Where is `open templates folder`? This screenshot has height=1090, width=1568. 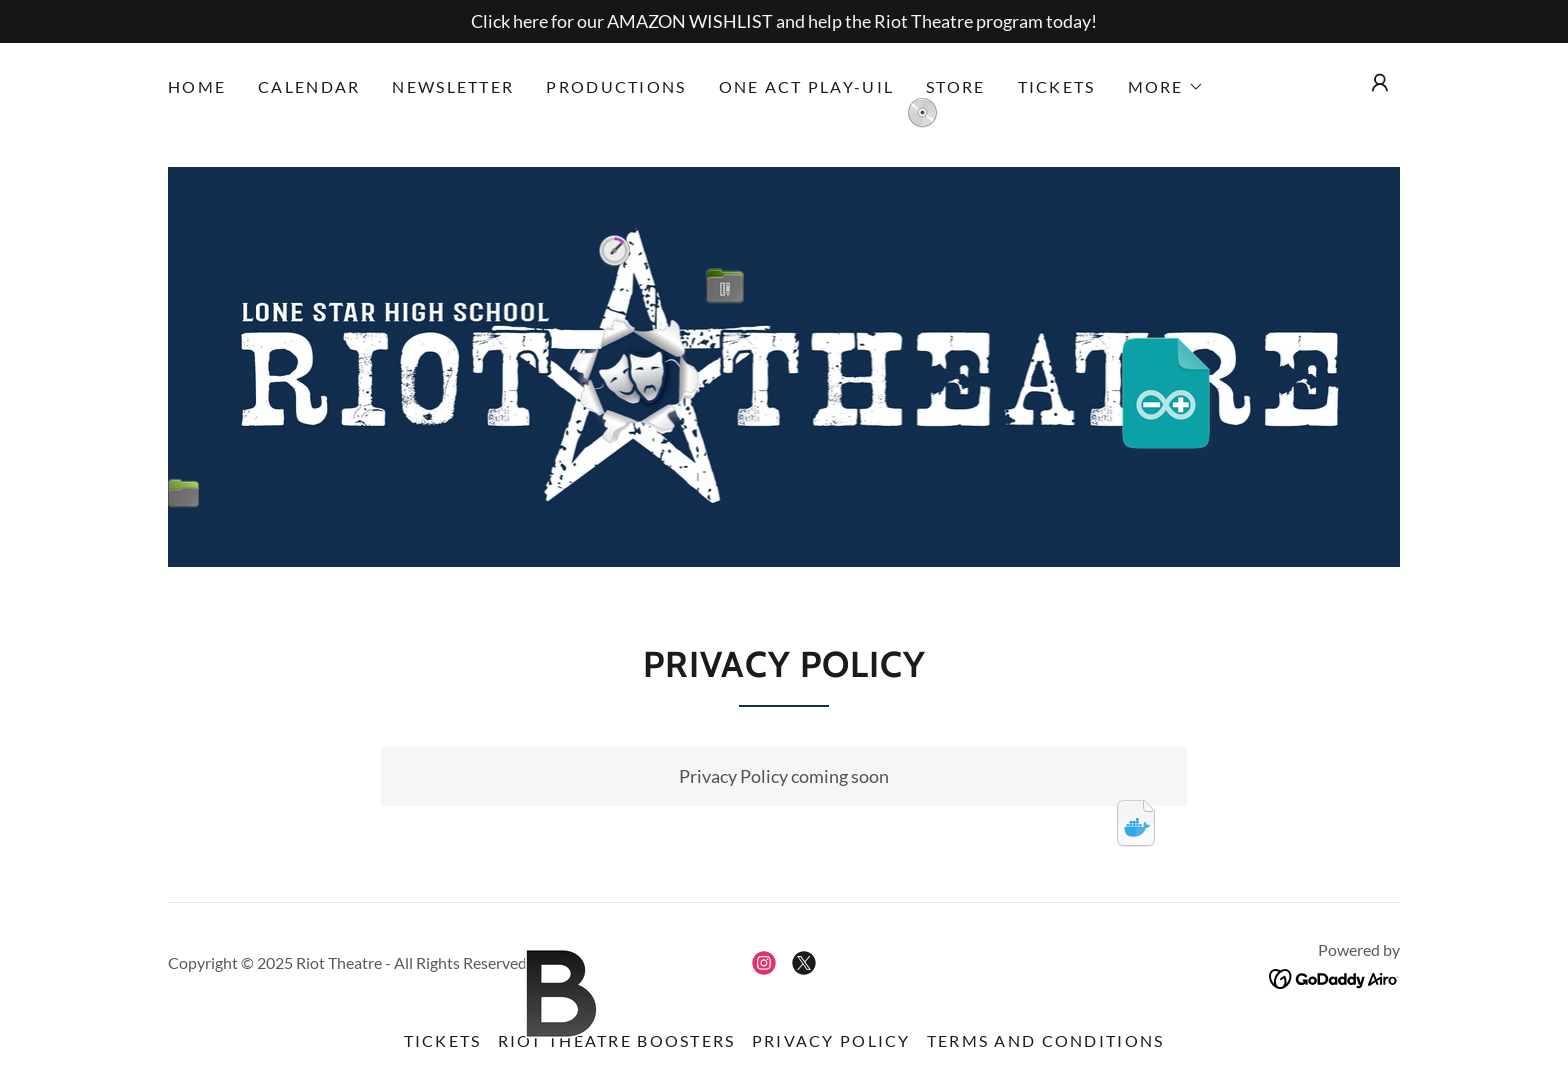 open templates folder is located at coordinates (725, 285).